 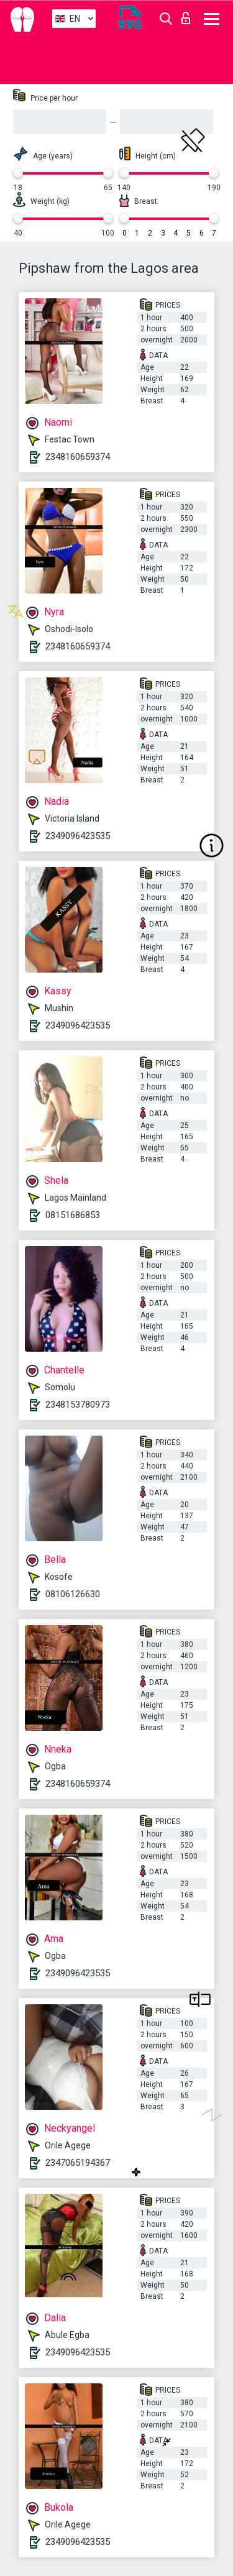 What do you see at coordinates (167, 2442) in the screenshot?
I see `minimize or reduce window size` at bounding box center [167, 2442].